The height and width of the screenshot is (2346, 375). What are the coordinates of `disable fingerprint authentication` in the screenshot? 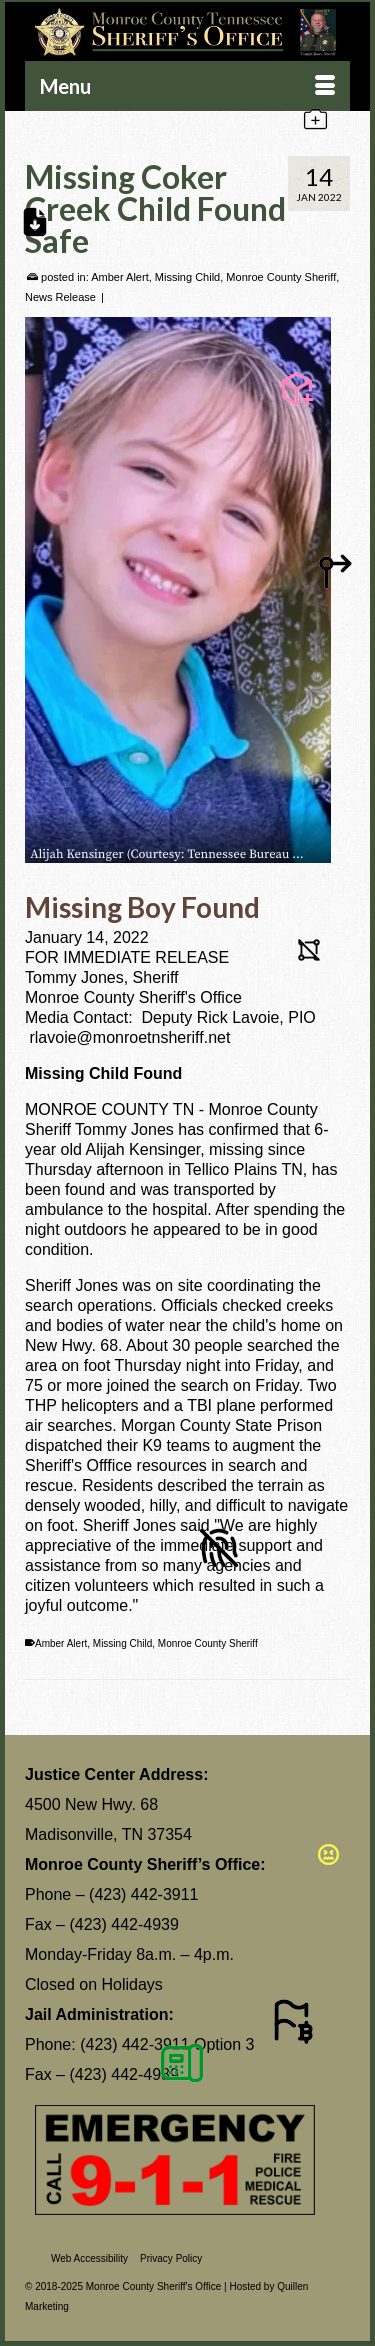 It's located at (219, 1548).